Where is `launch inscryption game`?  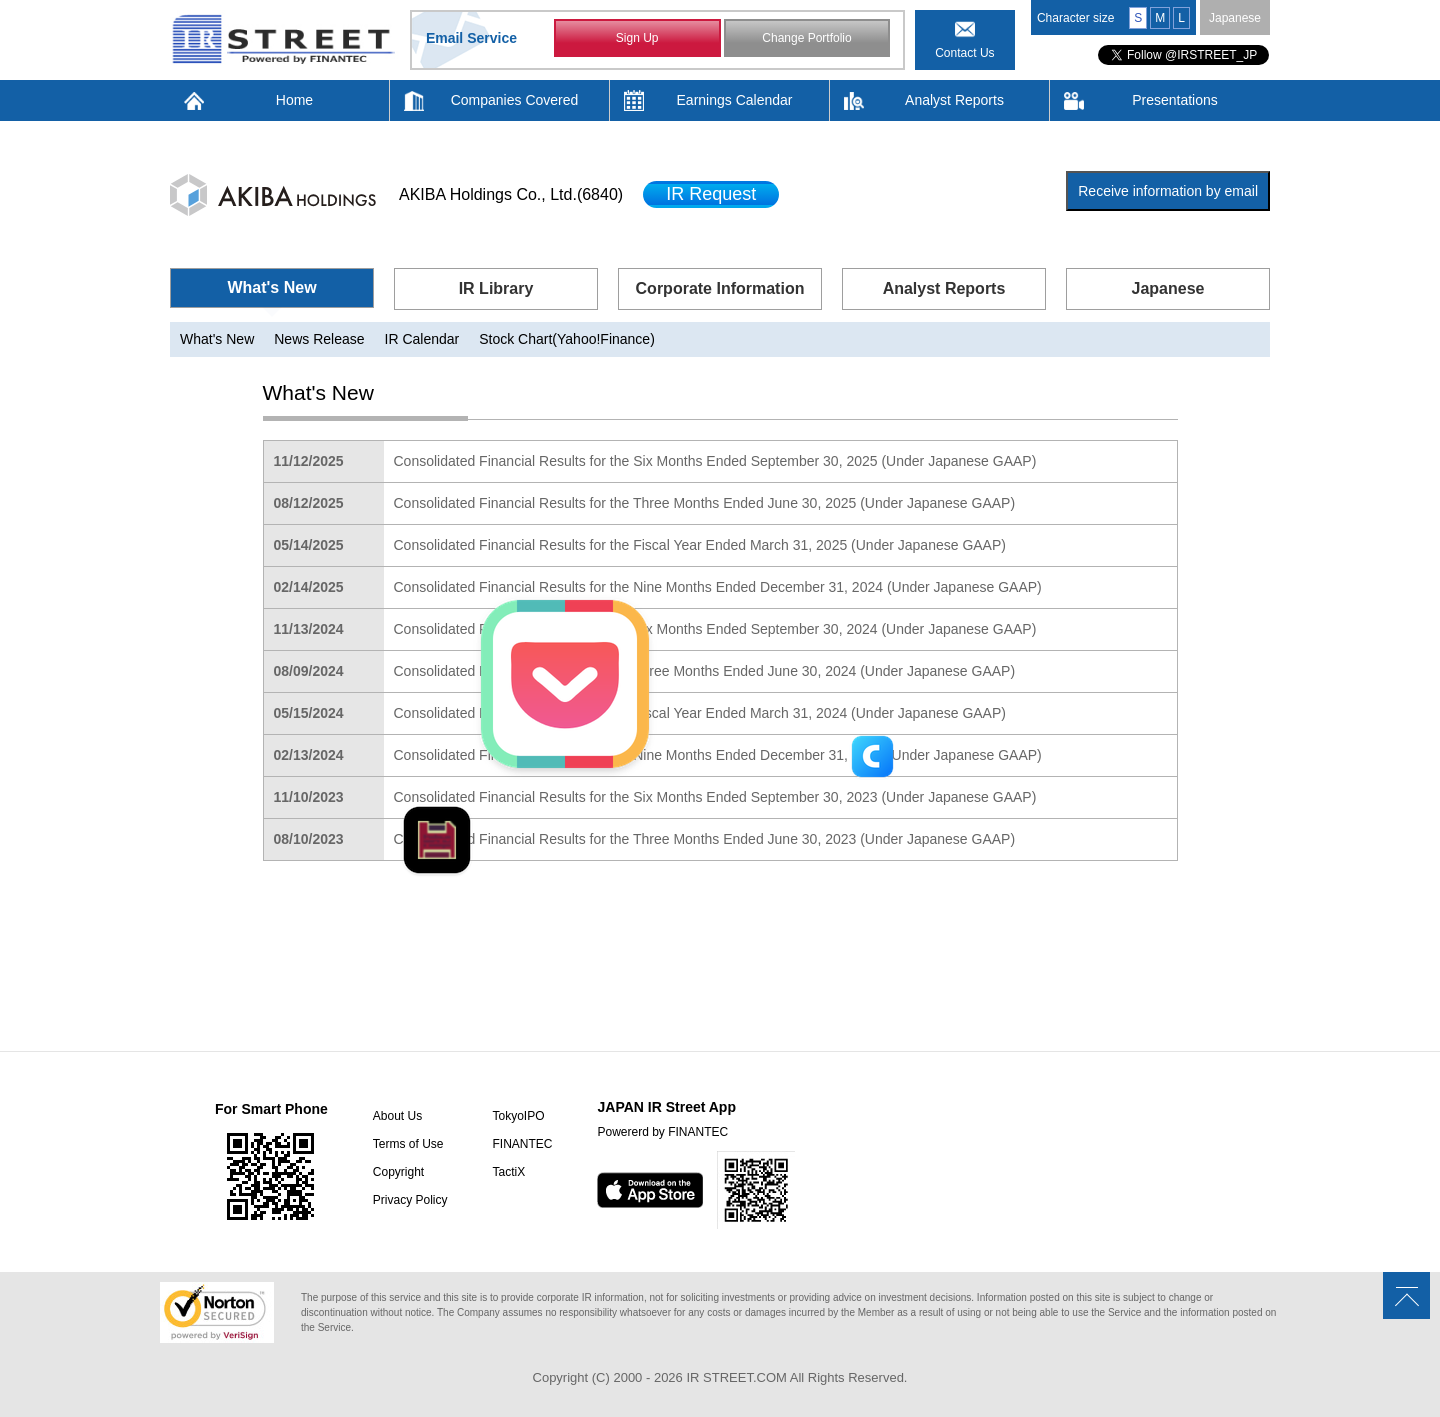
launch inscryption game is located at coordinates (437, 840).